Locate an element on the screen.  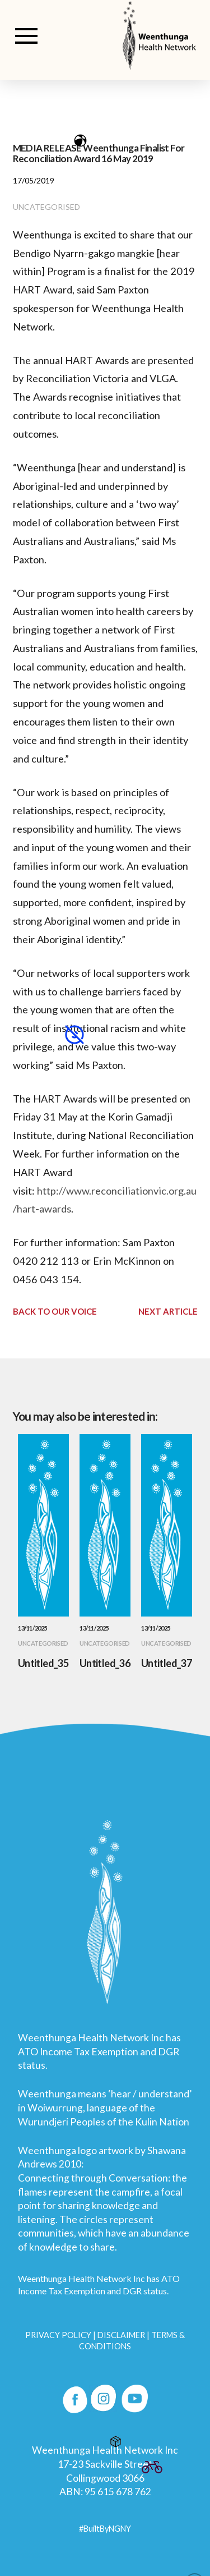
access games or entertainment features is located at coordinates (80, 140).